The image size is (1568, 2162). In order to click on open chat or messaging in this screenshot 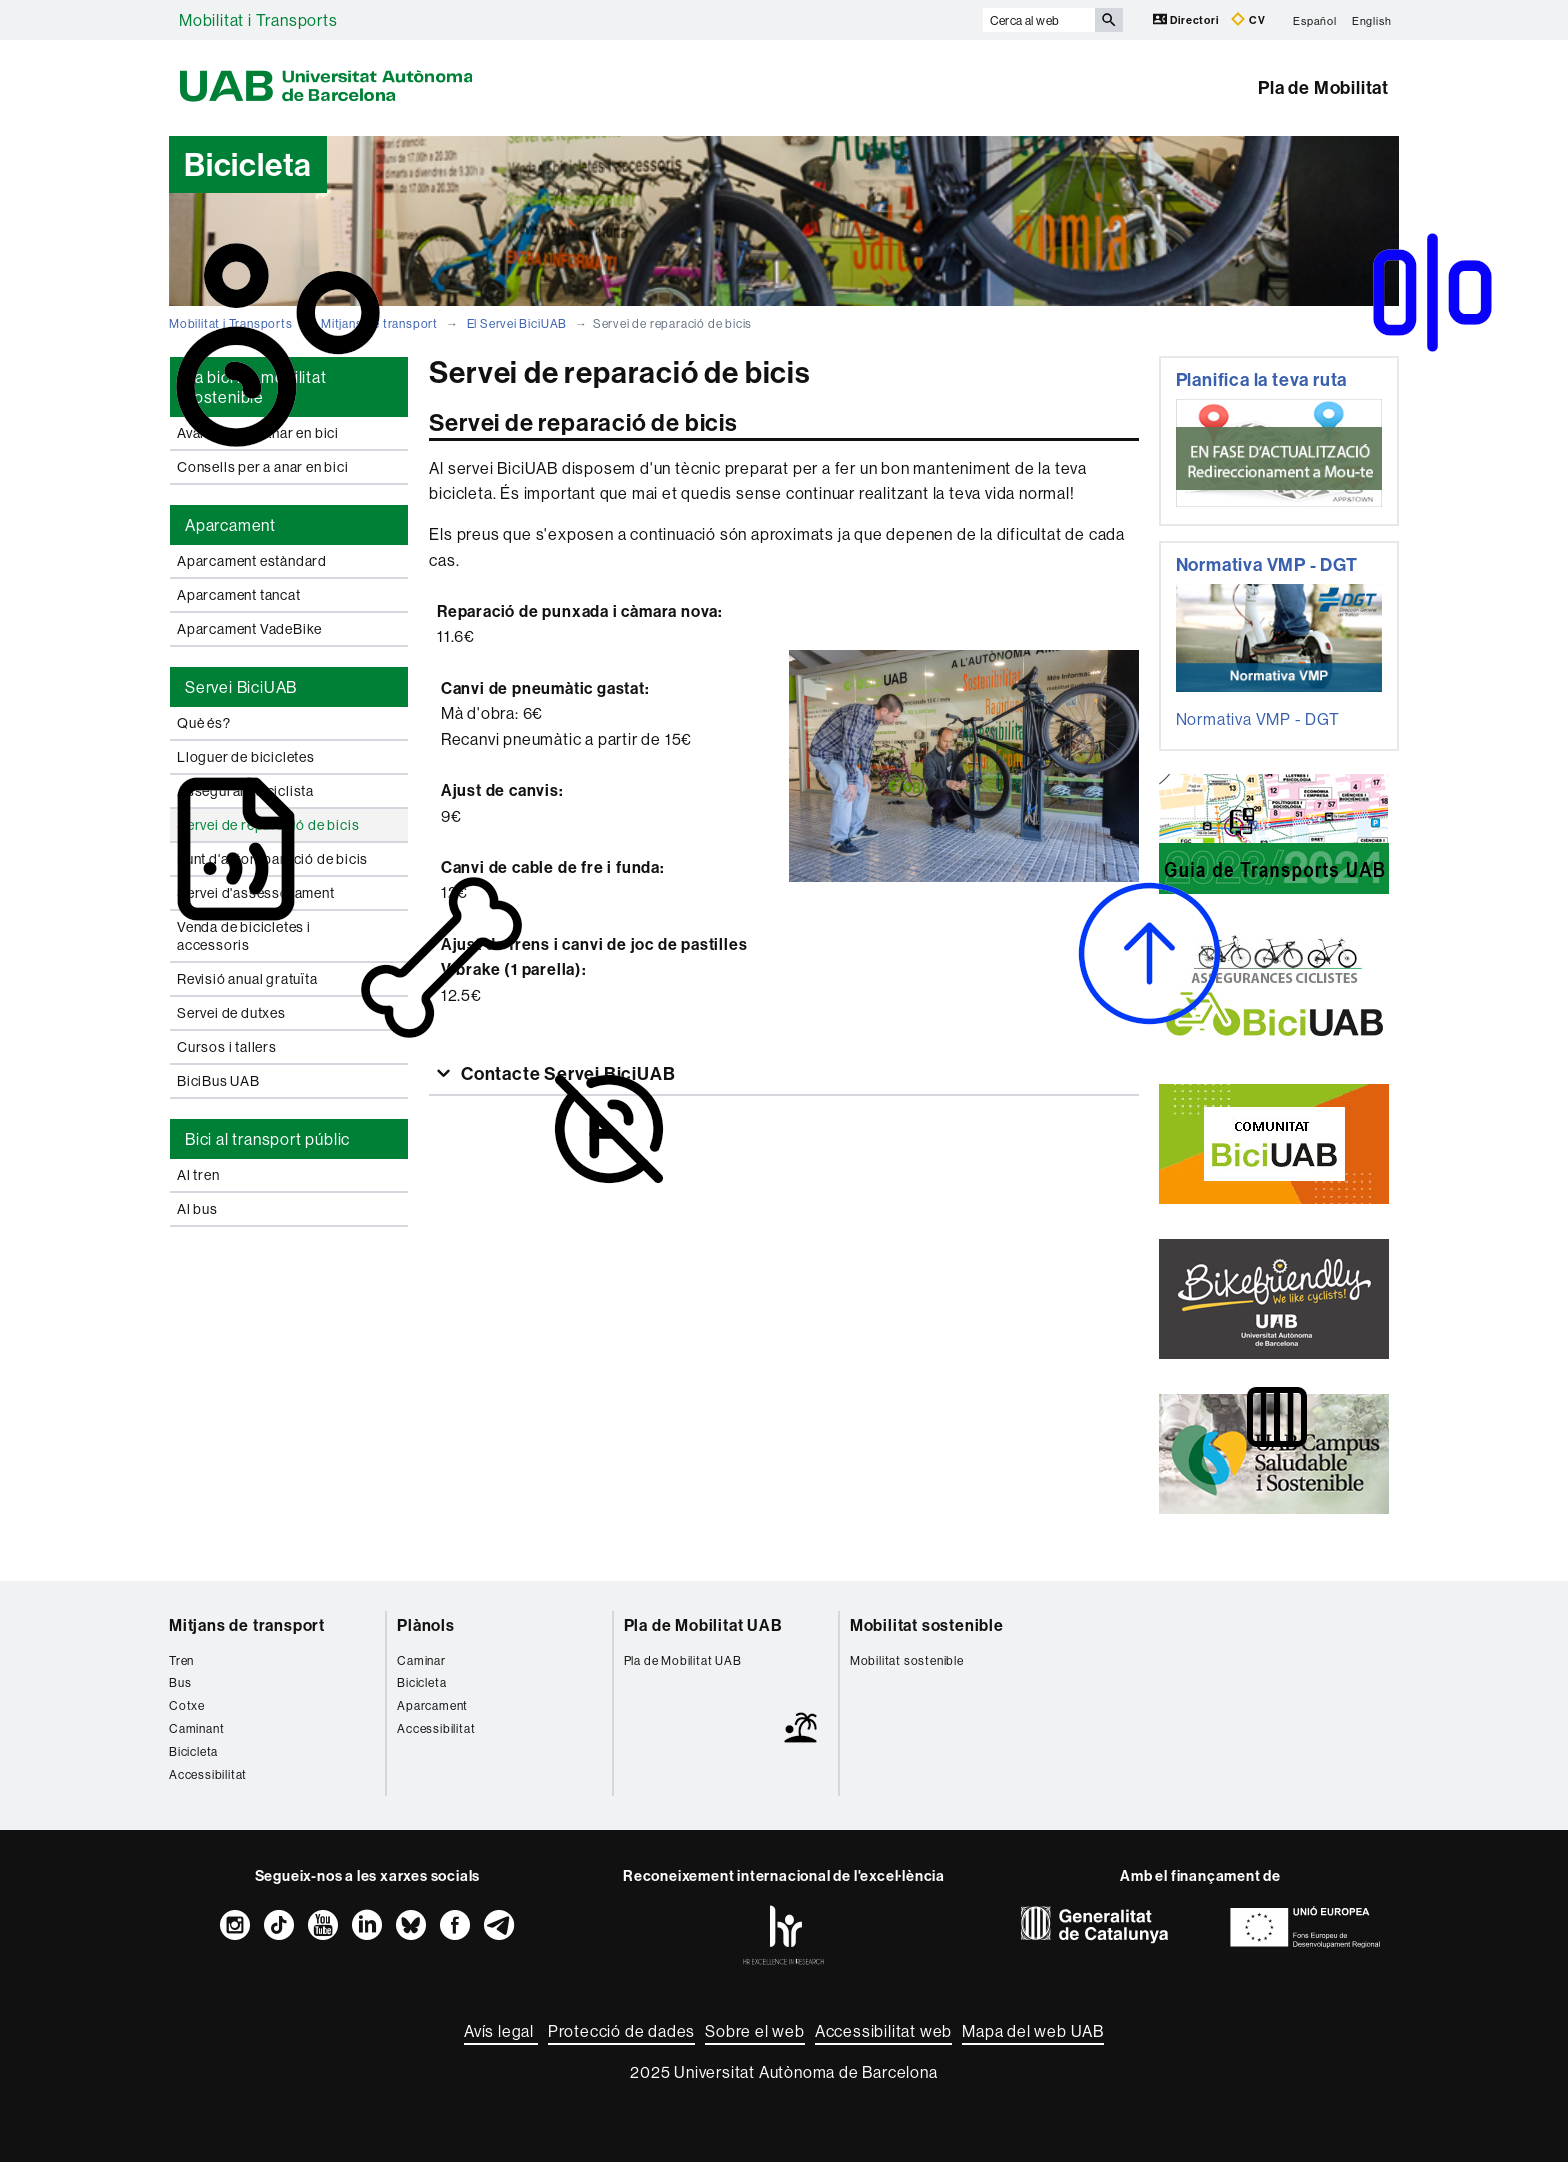, I will do `click(278, 345)`.